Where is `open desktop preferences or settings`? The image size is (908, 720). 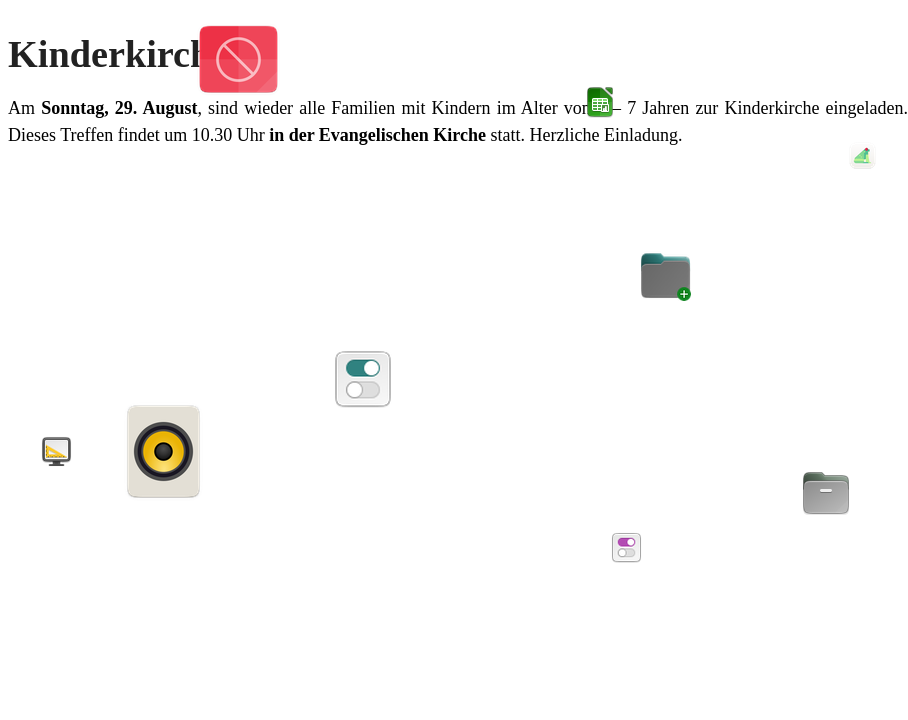 open desktop preferences or settings is located at coordinates (626, 547).